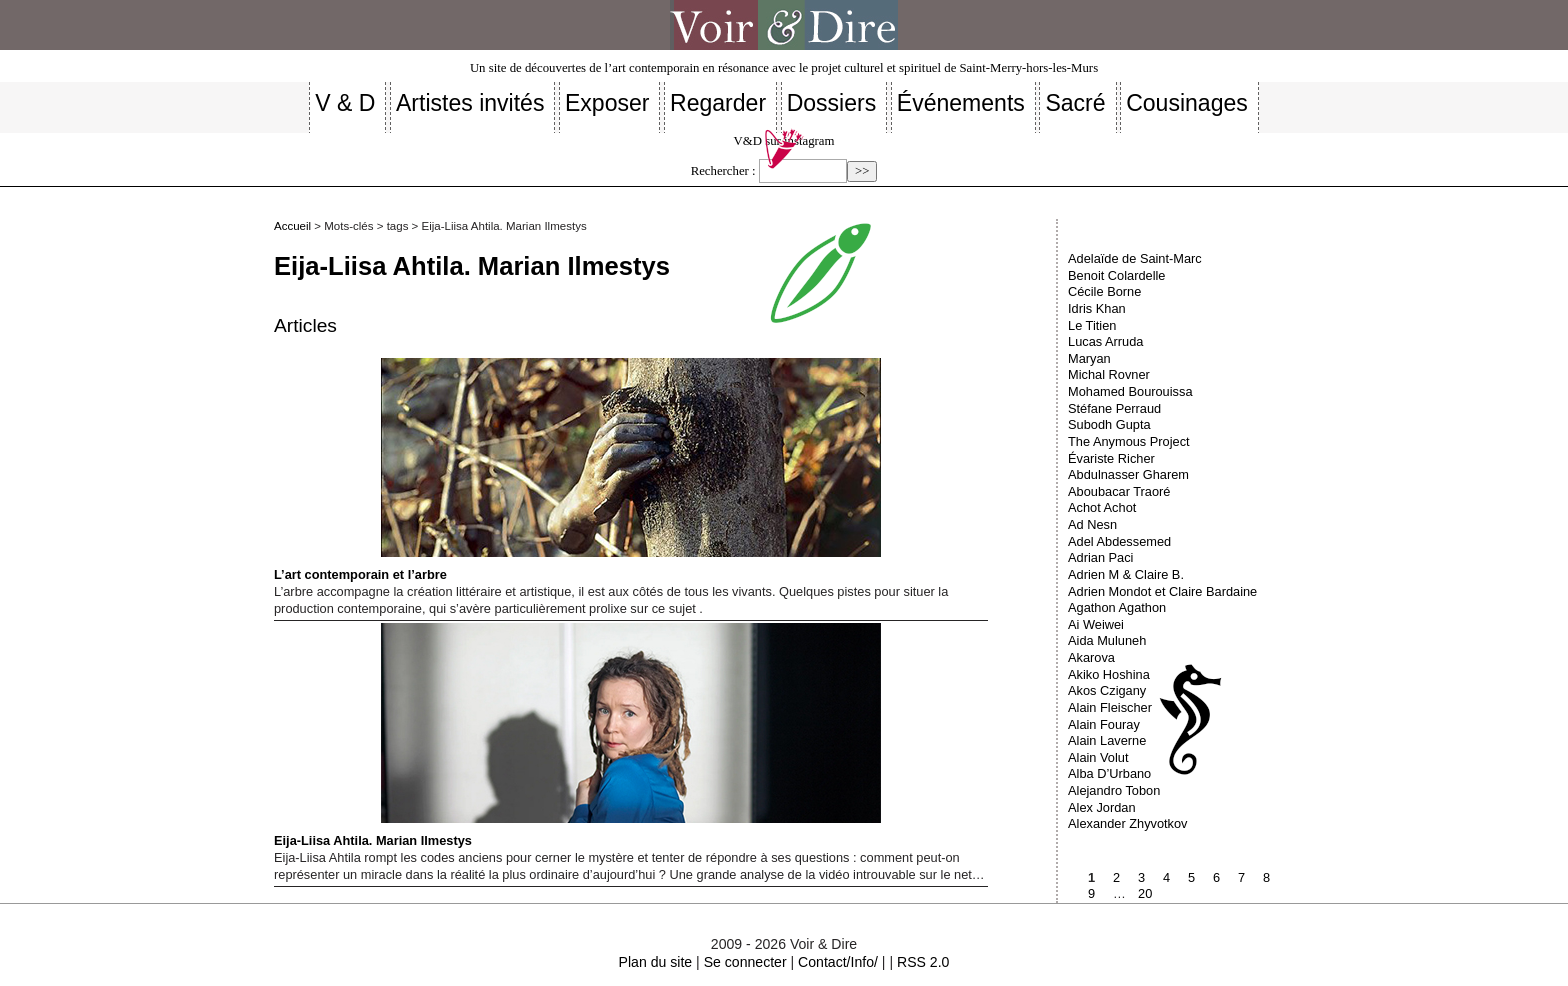 The width and height of the screenshot is (1568, 986). I want to click on equip or access arrow ammunition, so click(784, 148).